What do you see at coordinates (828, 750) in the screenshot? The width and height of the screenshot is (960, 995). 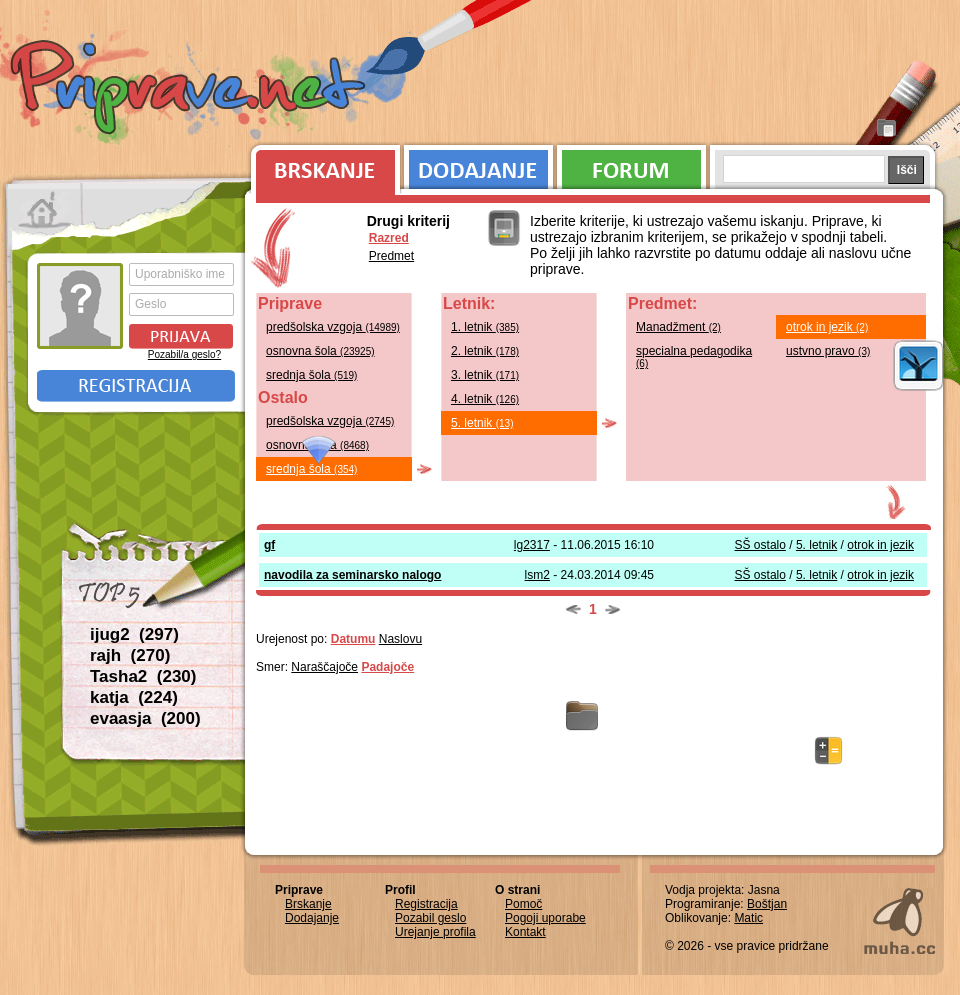 I see `open the calculator app` at bounding box center [828, 750].